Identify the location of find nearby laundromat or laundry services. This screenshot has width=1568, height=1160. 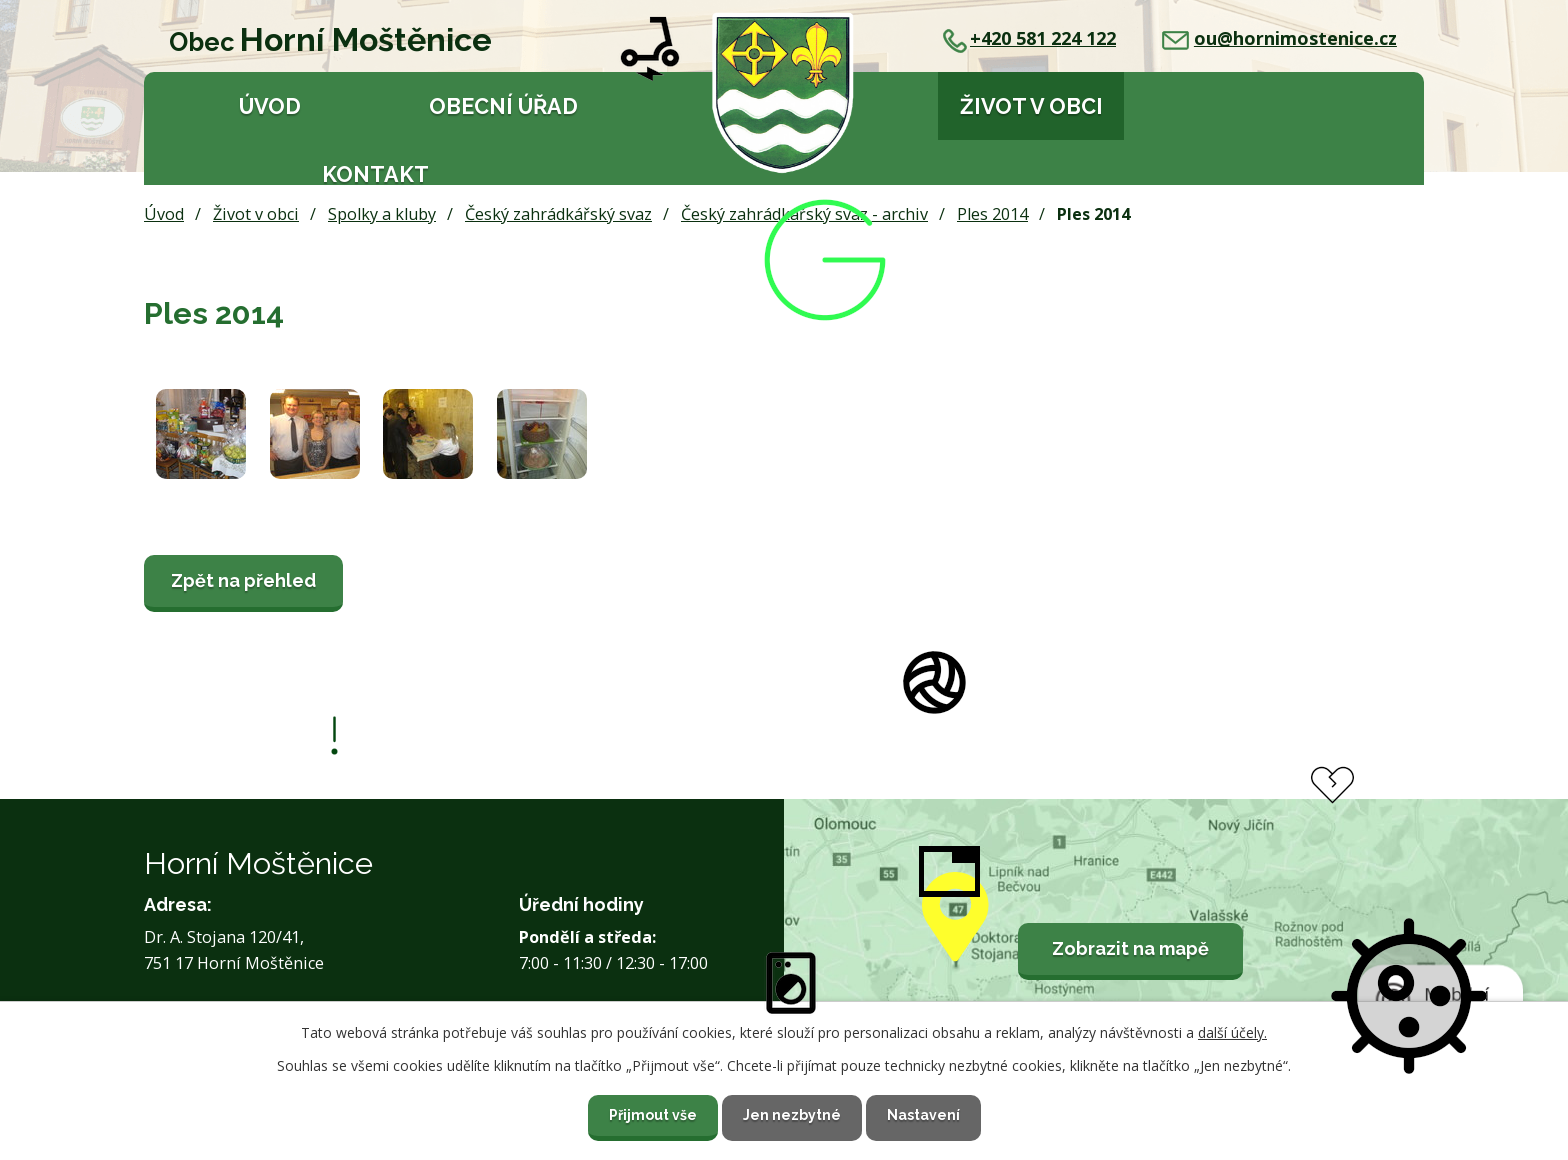
(791, 983).